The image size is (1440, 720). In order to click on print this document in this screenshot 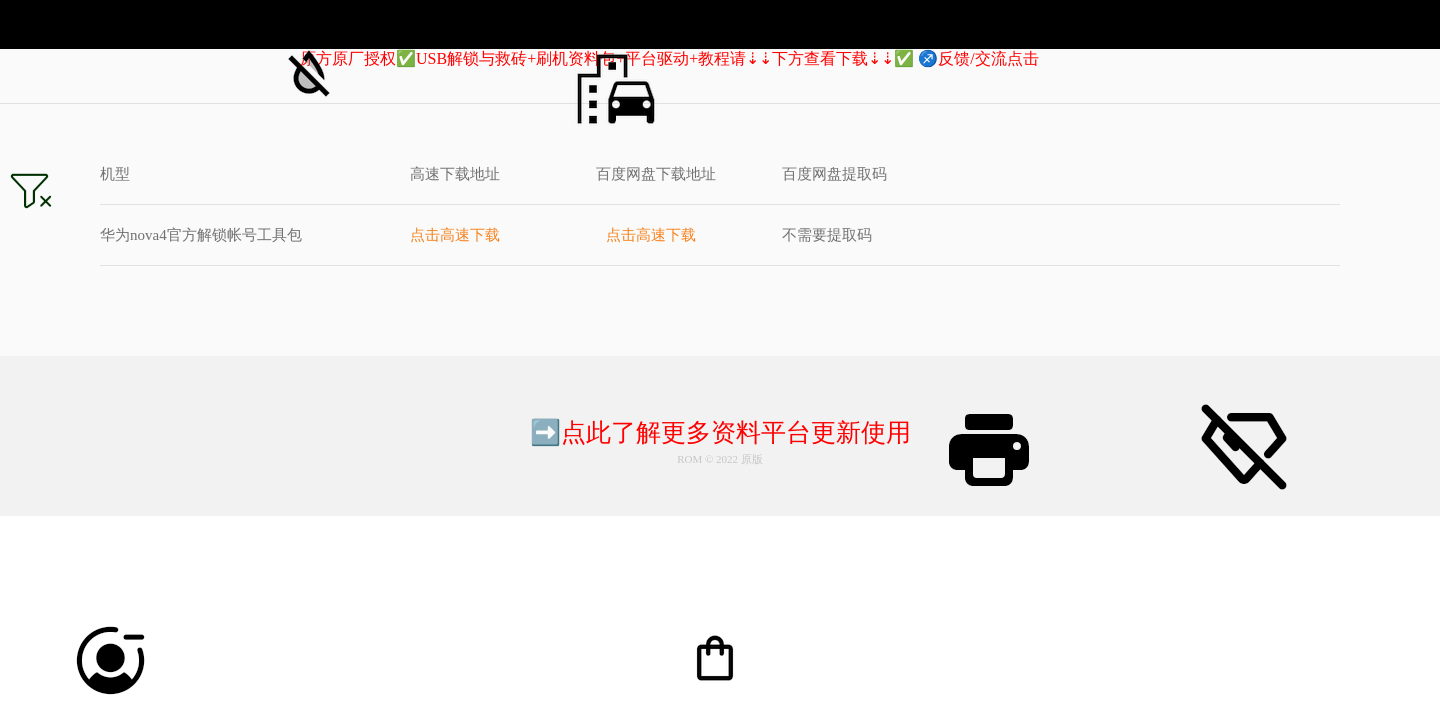, I will do `click(989, 450)`.